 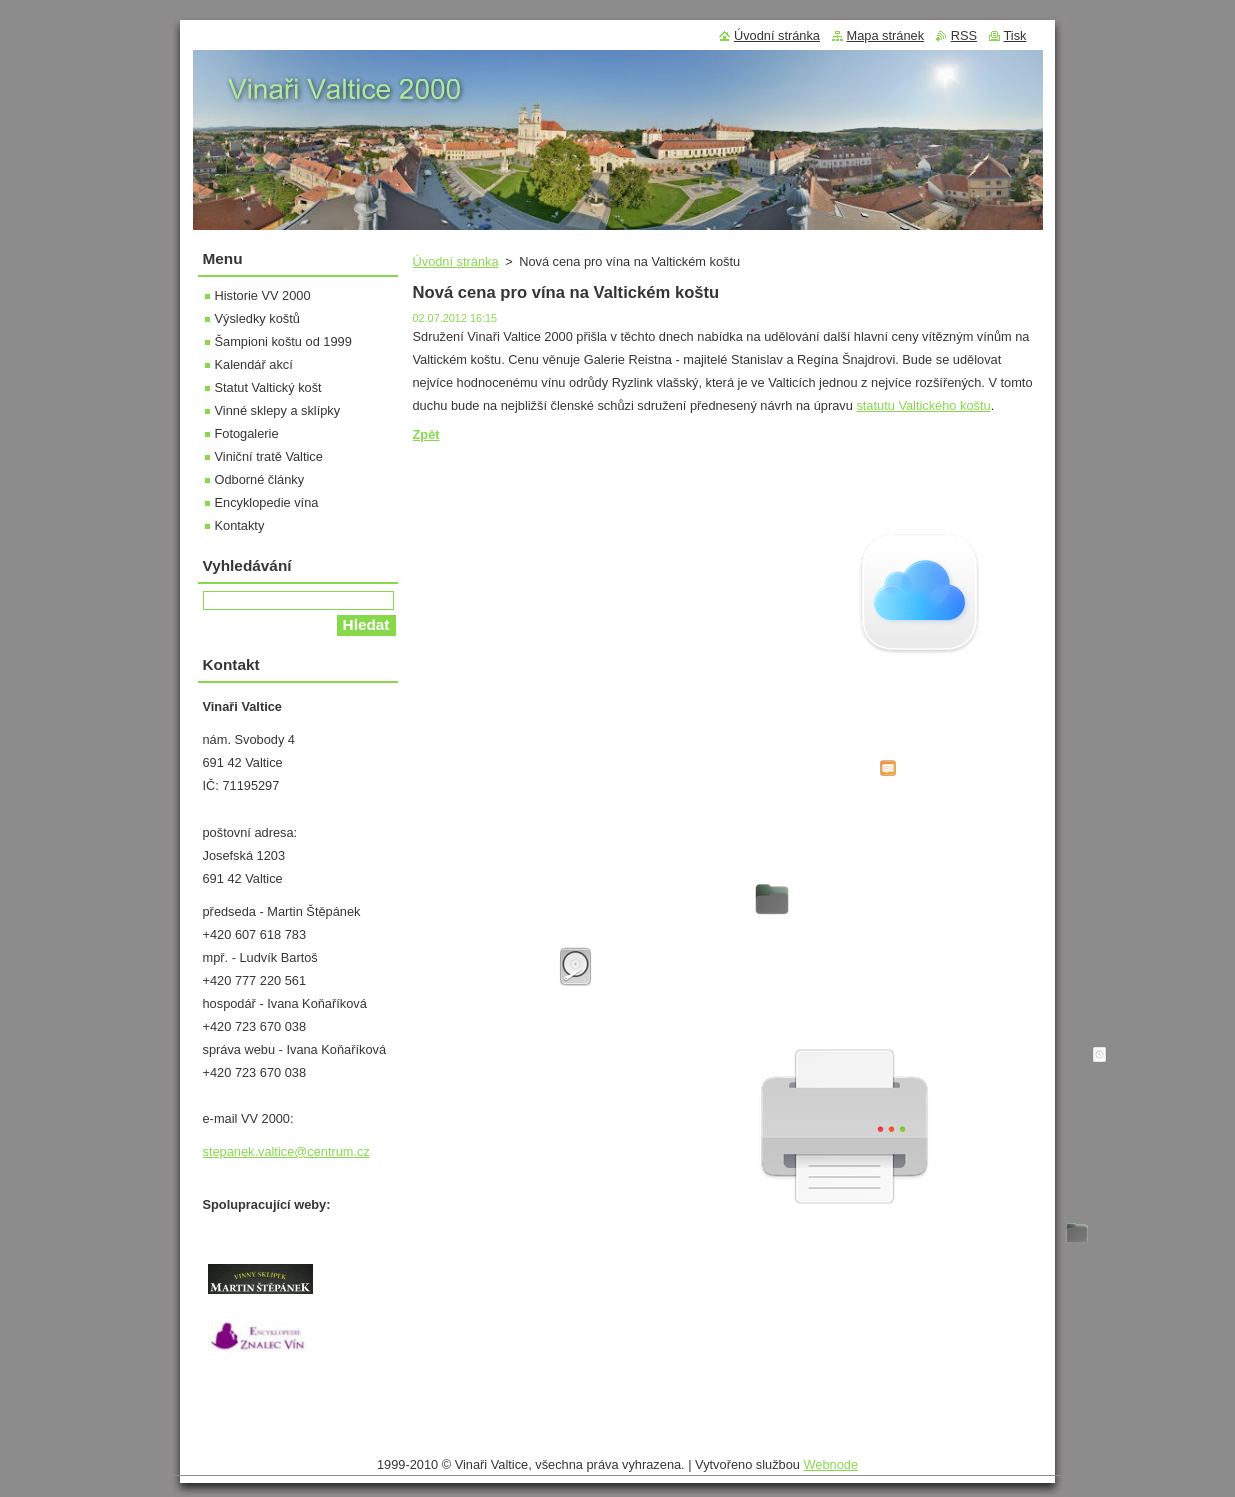 I want to click on open the messaging or chat app, so click(x=888, y=768).